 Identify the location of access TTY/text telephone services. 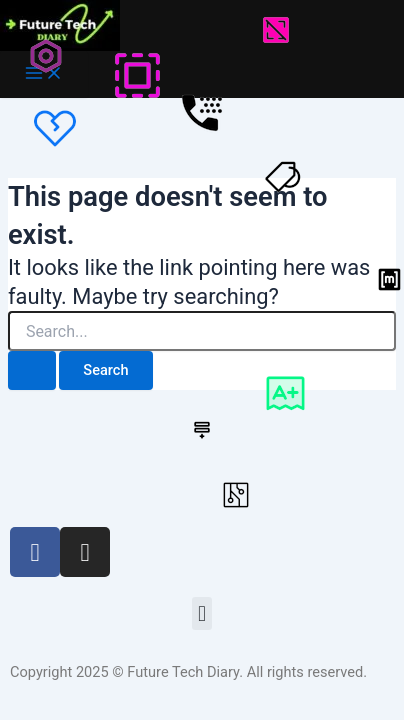
(202, 113).